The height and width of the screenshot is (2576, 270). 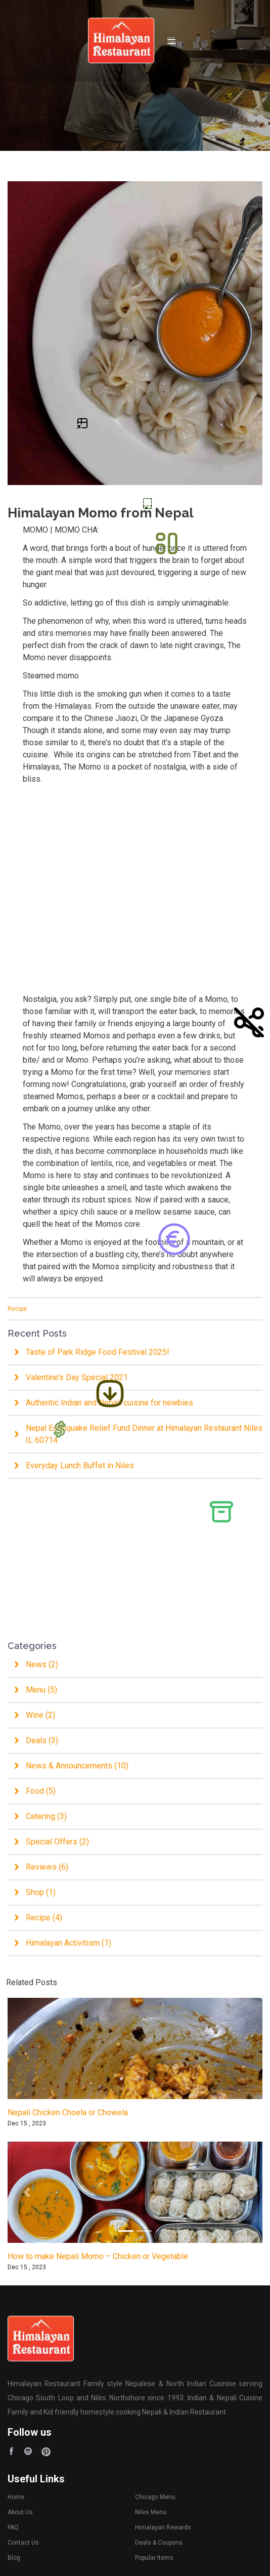 I want to click on sharing is disabled or unavailable, so click(x=249, y=1022).